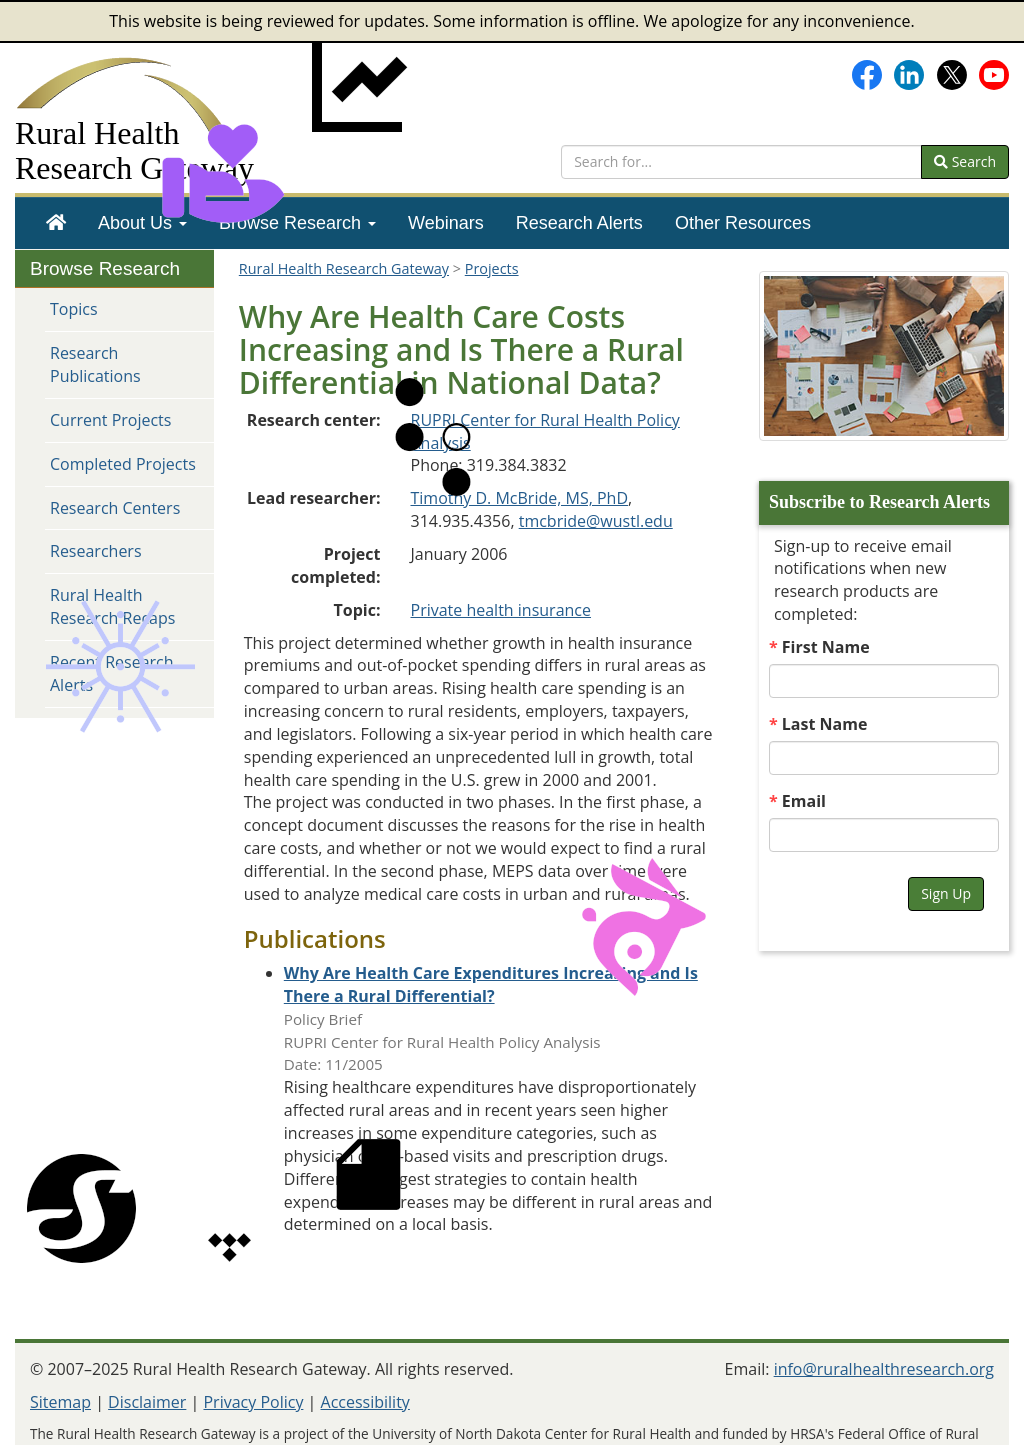 The width and height of the screenshot is (1024, 1445). What do you see at coordinates (368, 1174) in the screenshot?
I see `view or open a document` at bounding box center [368, 1174].